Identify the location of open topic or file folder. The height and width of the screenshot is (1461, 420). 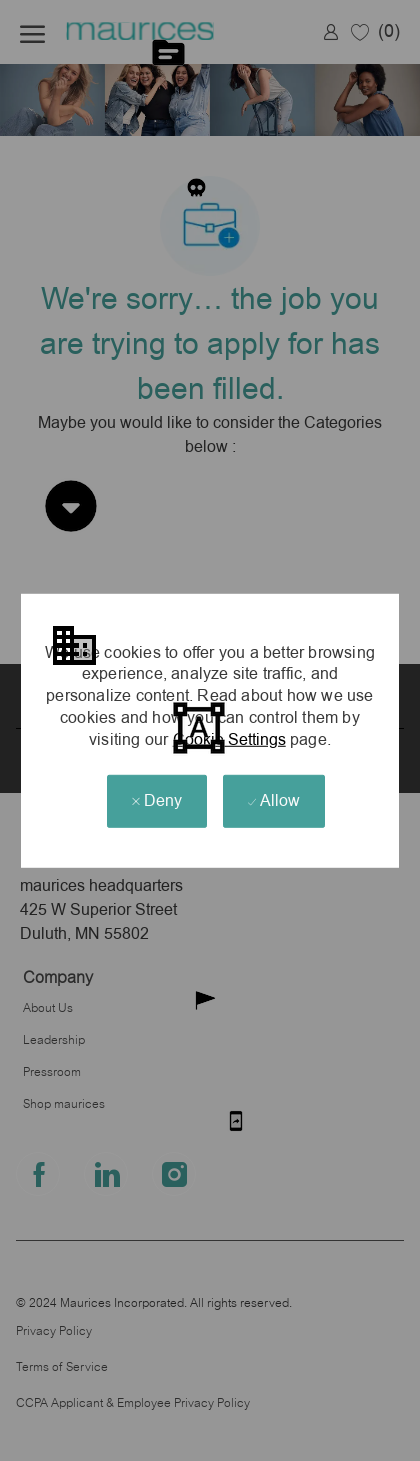
(168, 52).